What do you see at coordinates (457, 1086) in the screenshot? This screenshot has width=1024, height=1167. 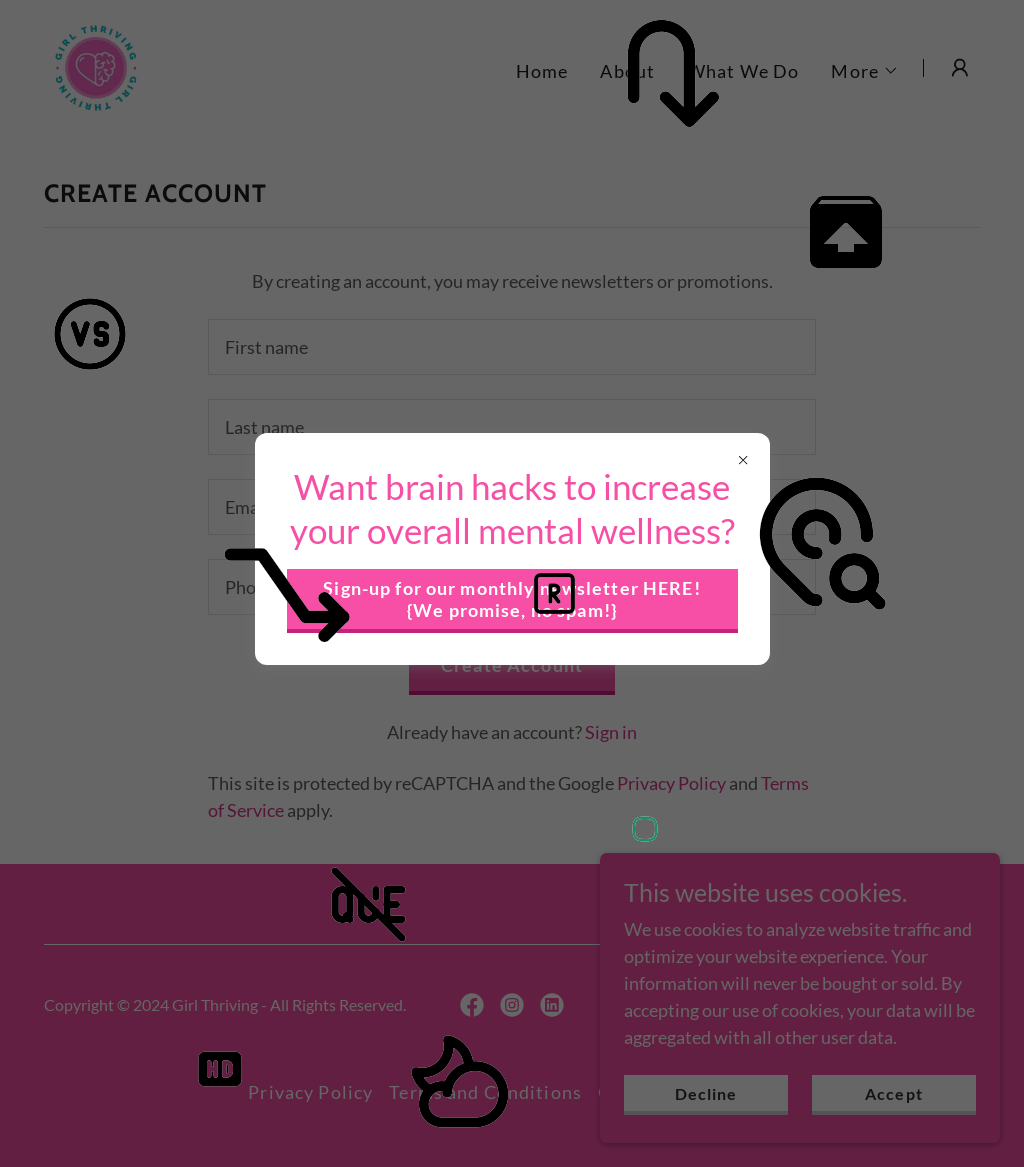 I see `indicates nighttime or evening weather conditions` at bounding box center [457, 1086].